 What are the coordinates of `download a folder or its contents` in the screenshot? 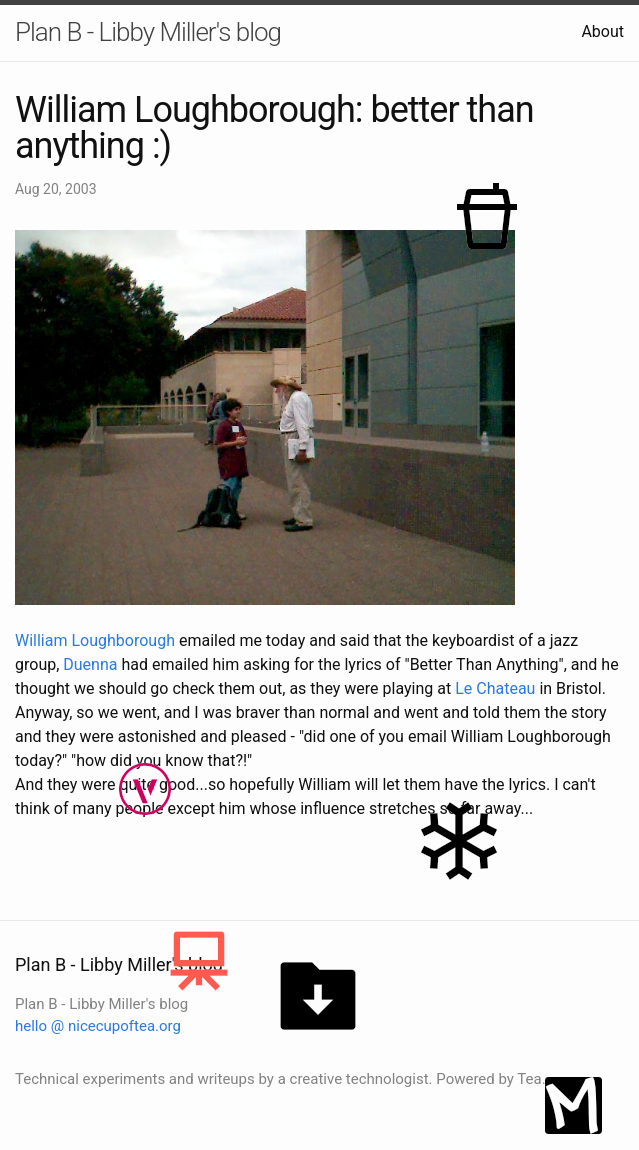 It's located at (318, 996).